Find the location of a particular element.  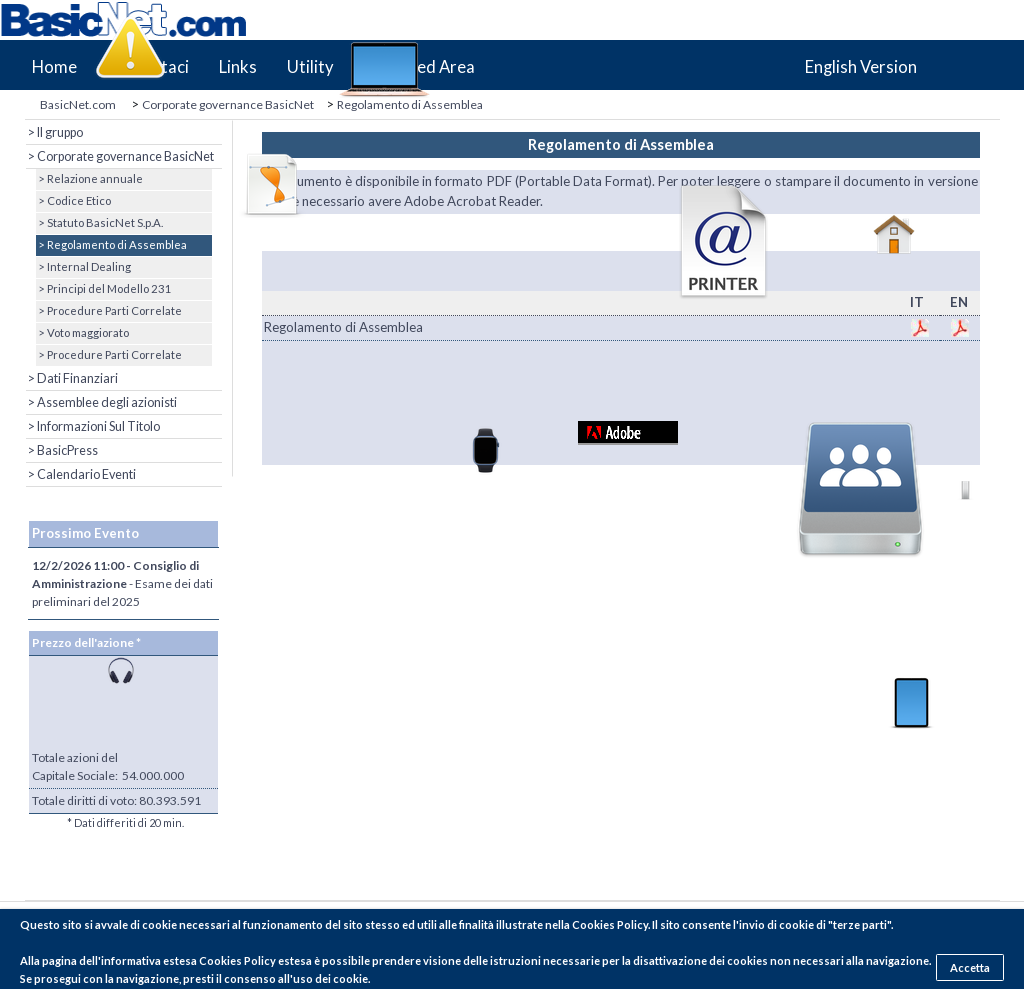

indicates a warning or caution alert requiring attention is located at coordinates (130, 47).